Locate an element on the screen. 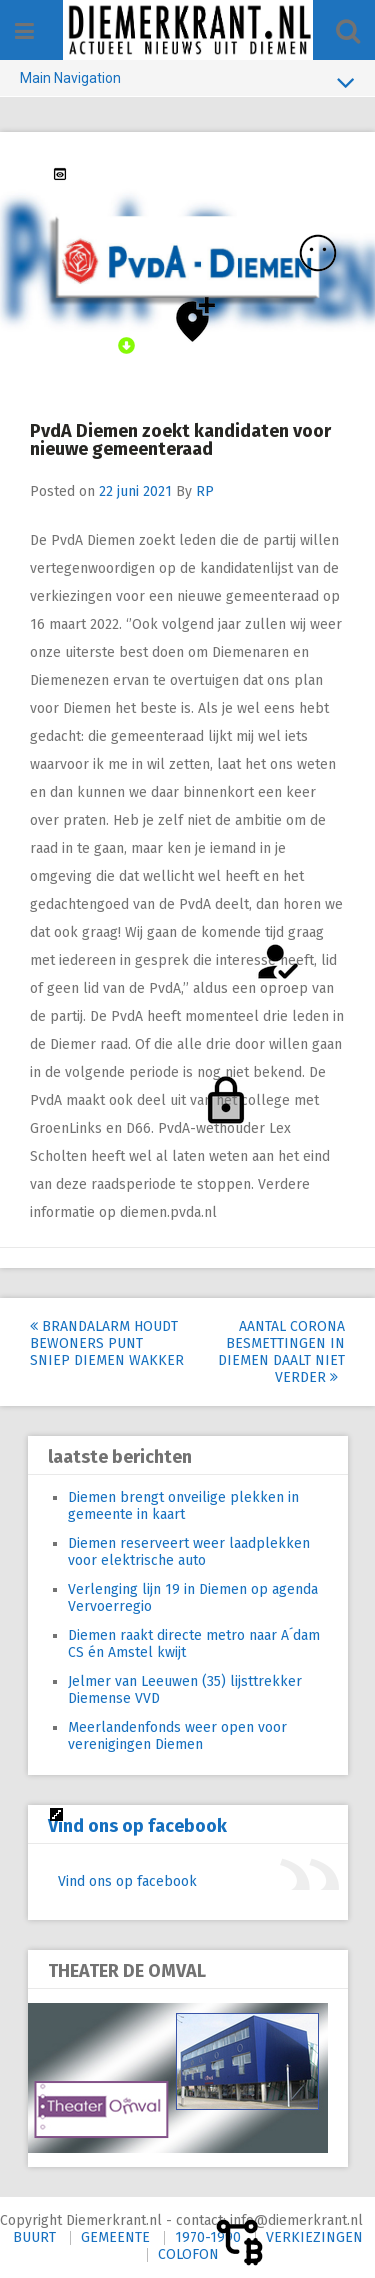 Image resolution: width=375 pixels, height=2278 pixels. download a file or content is located at coordinates (126, 345).